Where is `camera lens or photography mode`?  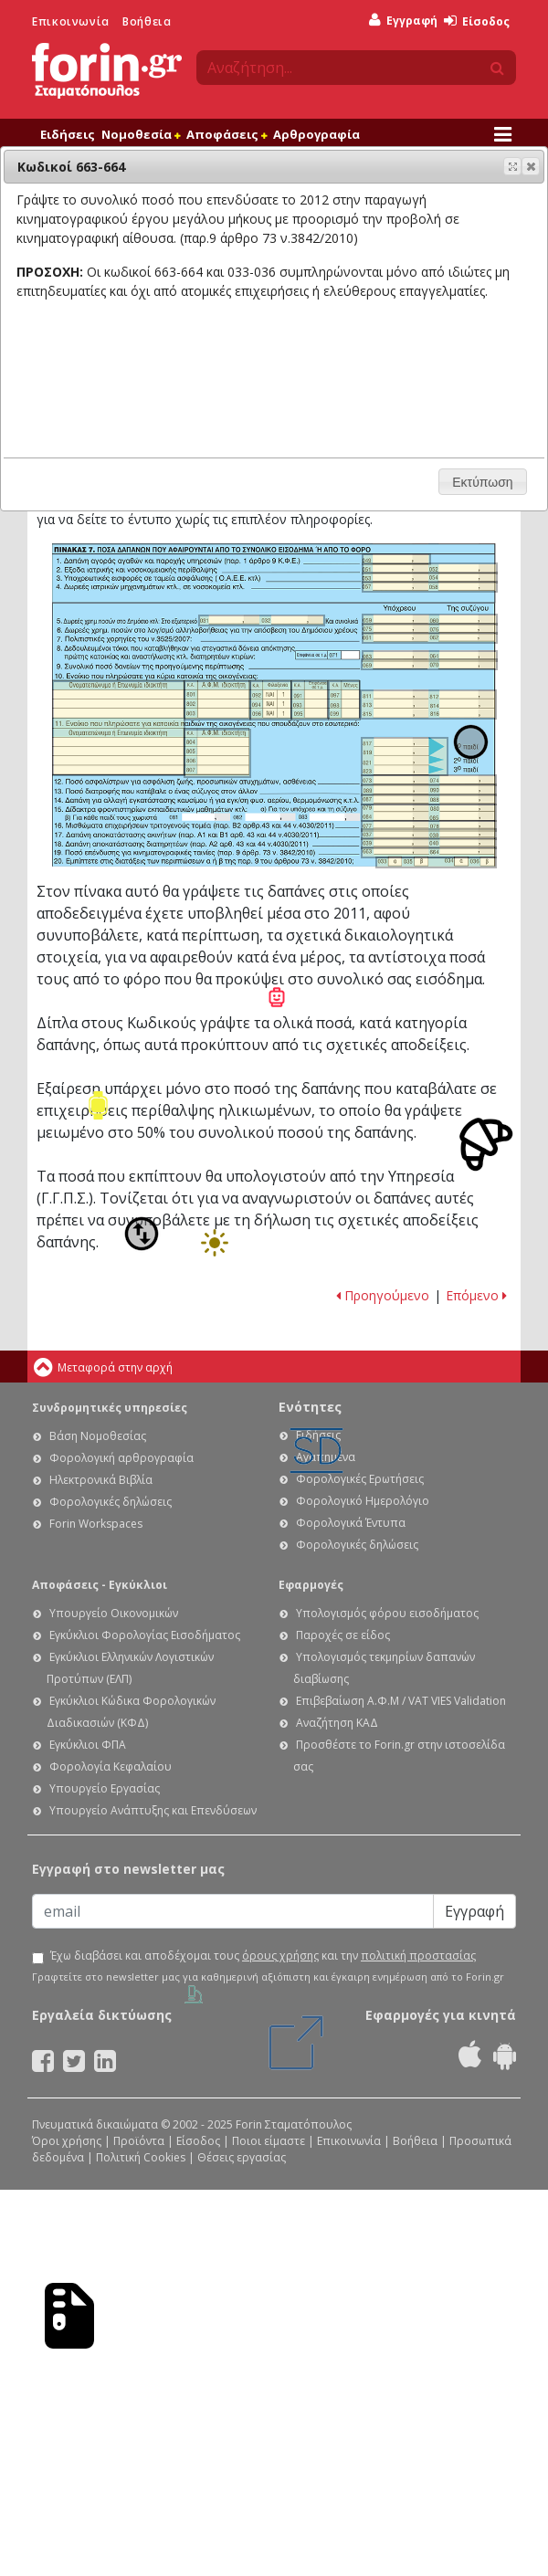 camera lens or photography mode is located at coordinates (470, 741).